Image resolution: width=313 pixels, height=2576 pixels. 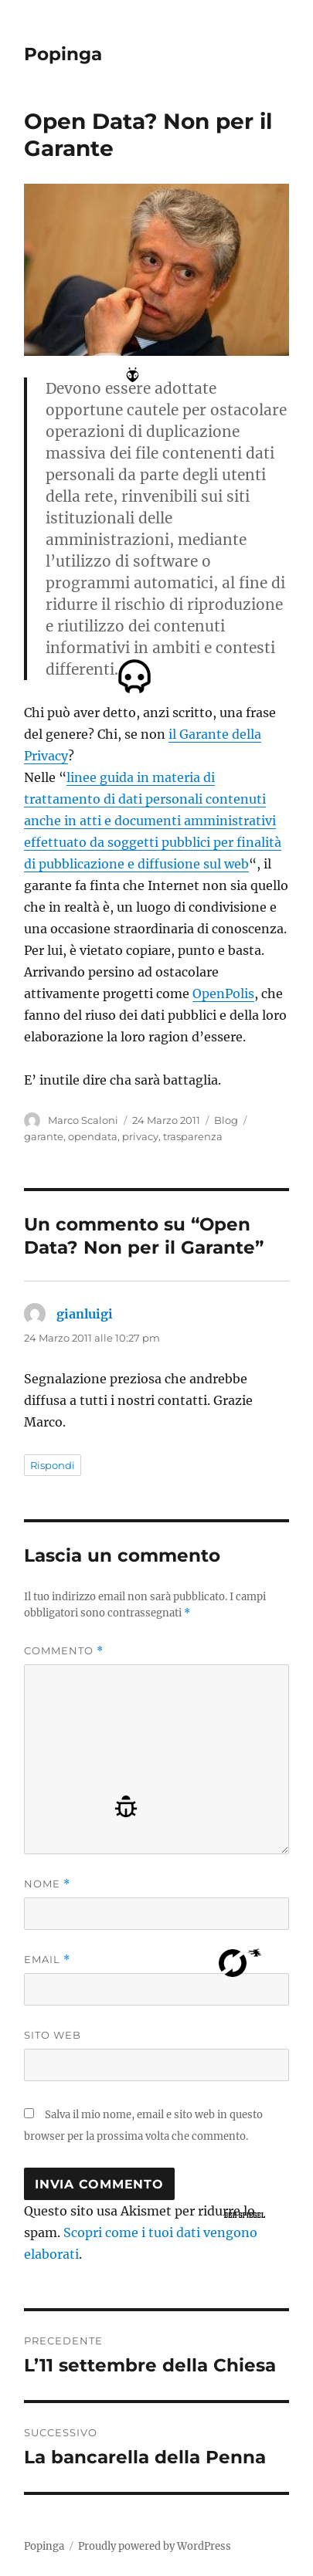 I want to click on visit Der Spiegel news website, so click(x=244, y=2215).